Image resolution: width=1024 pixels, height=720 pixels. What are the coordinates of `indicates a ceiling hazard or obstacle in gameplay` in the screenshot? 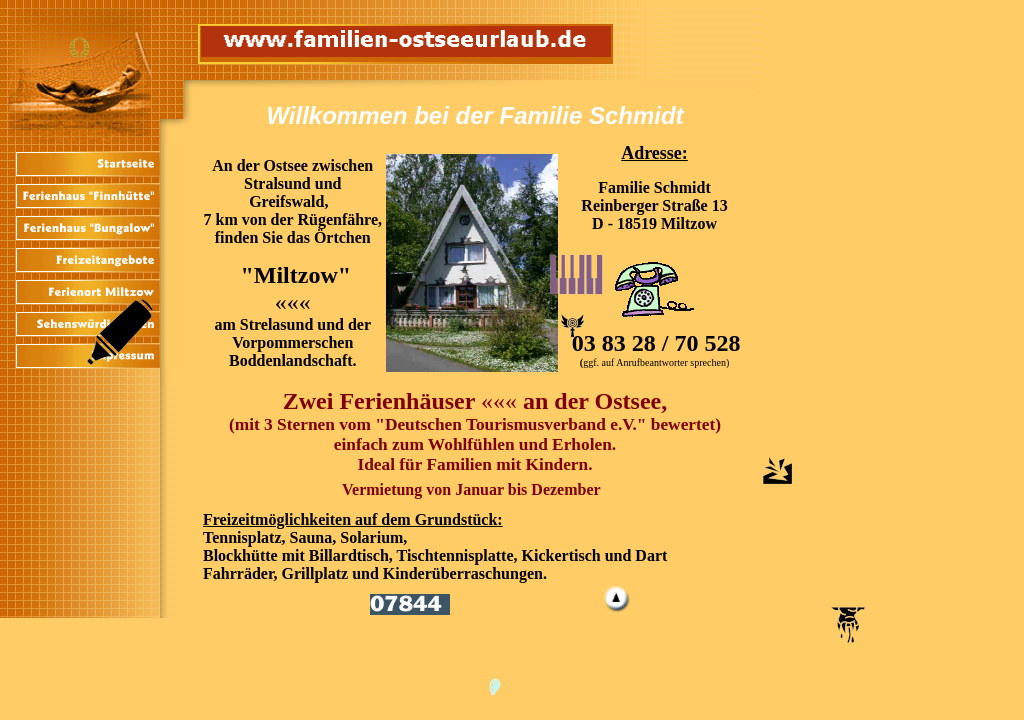 It's located at (848, 625).